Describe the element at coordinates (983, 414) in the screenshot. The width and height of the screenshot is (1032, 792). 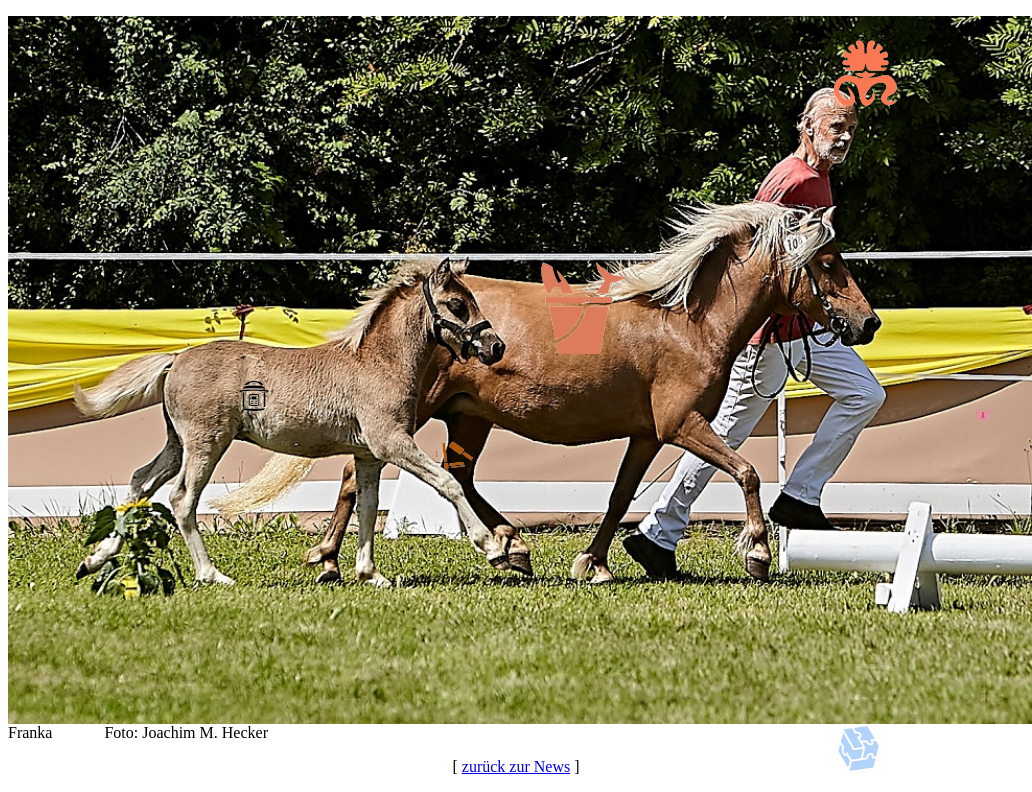
I see `view skeletal anatomy or bone structure details` at that location.